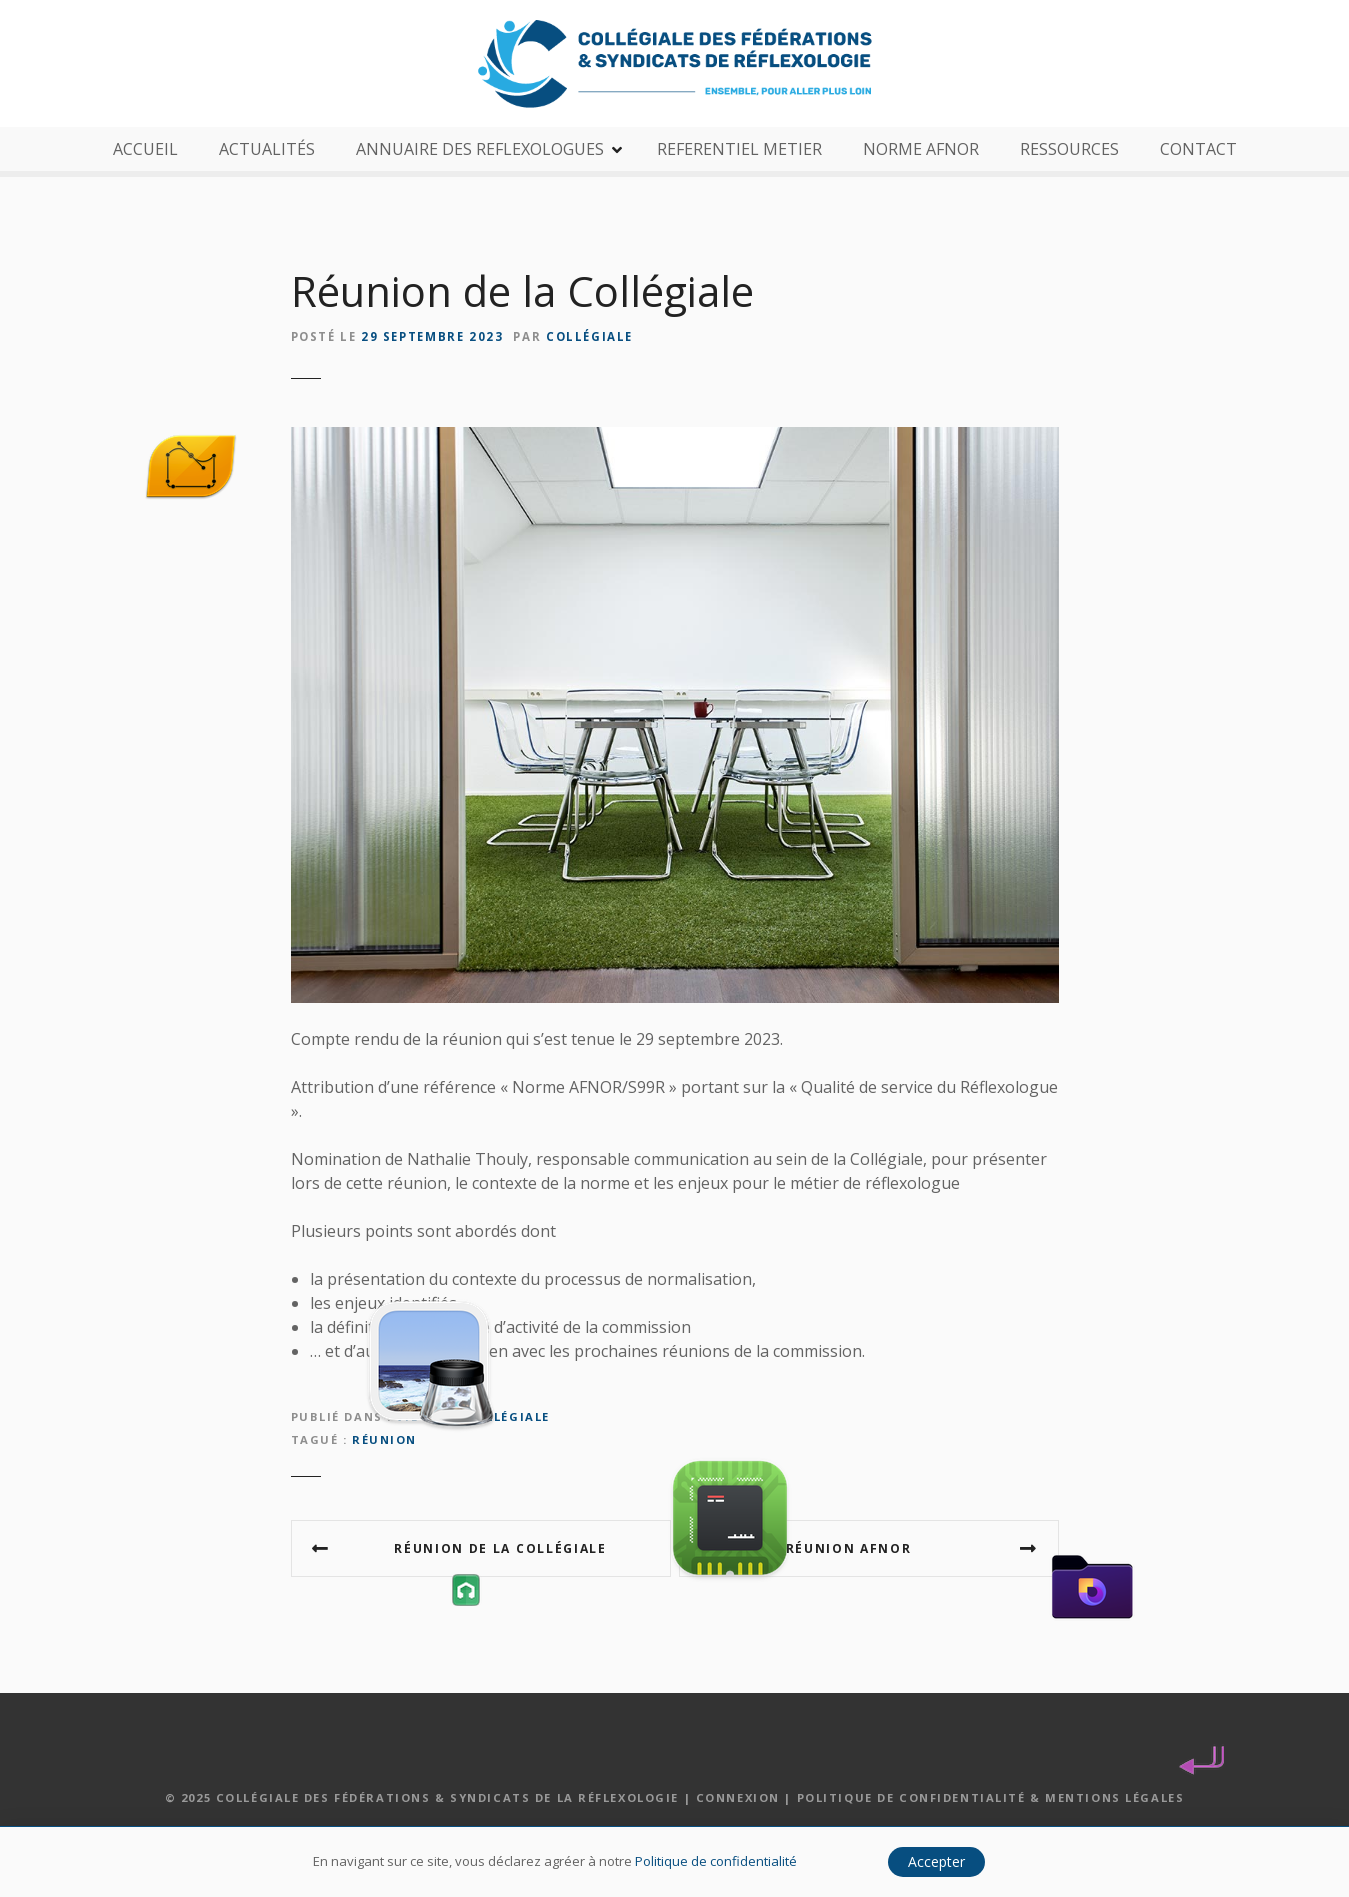  Describe the element at coordinates (191, 466) in the screenshot. I see `access shape style library in iMovie` at that location.